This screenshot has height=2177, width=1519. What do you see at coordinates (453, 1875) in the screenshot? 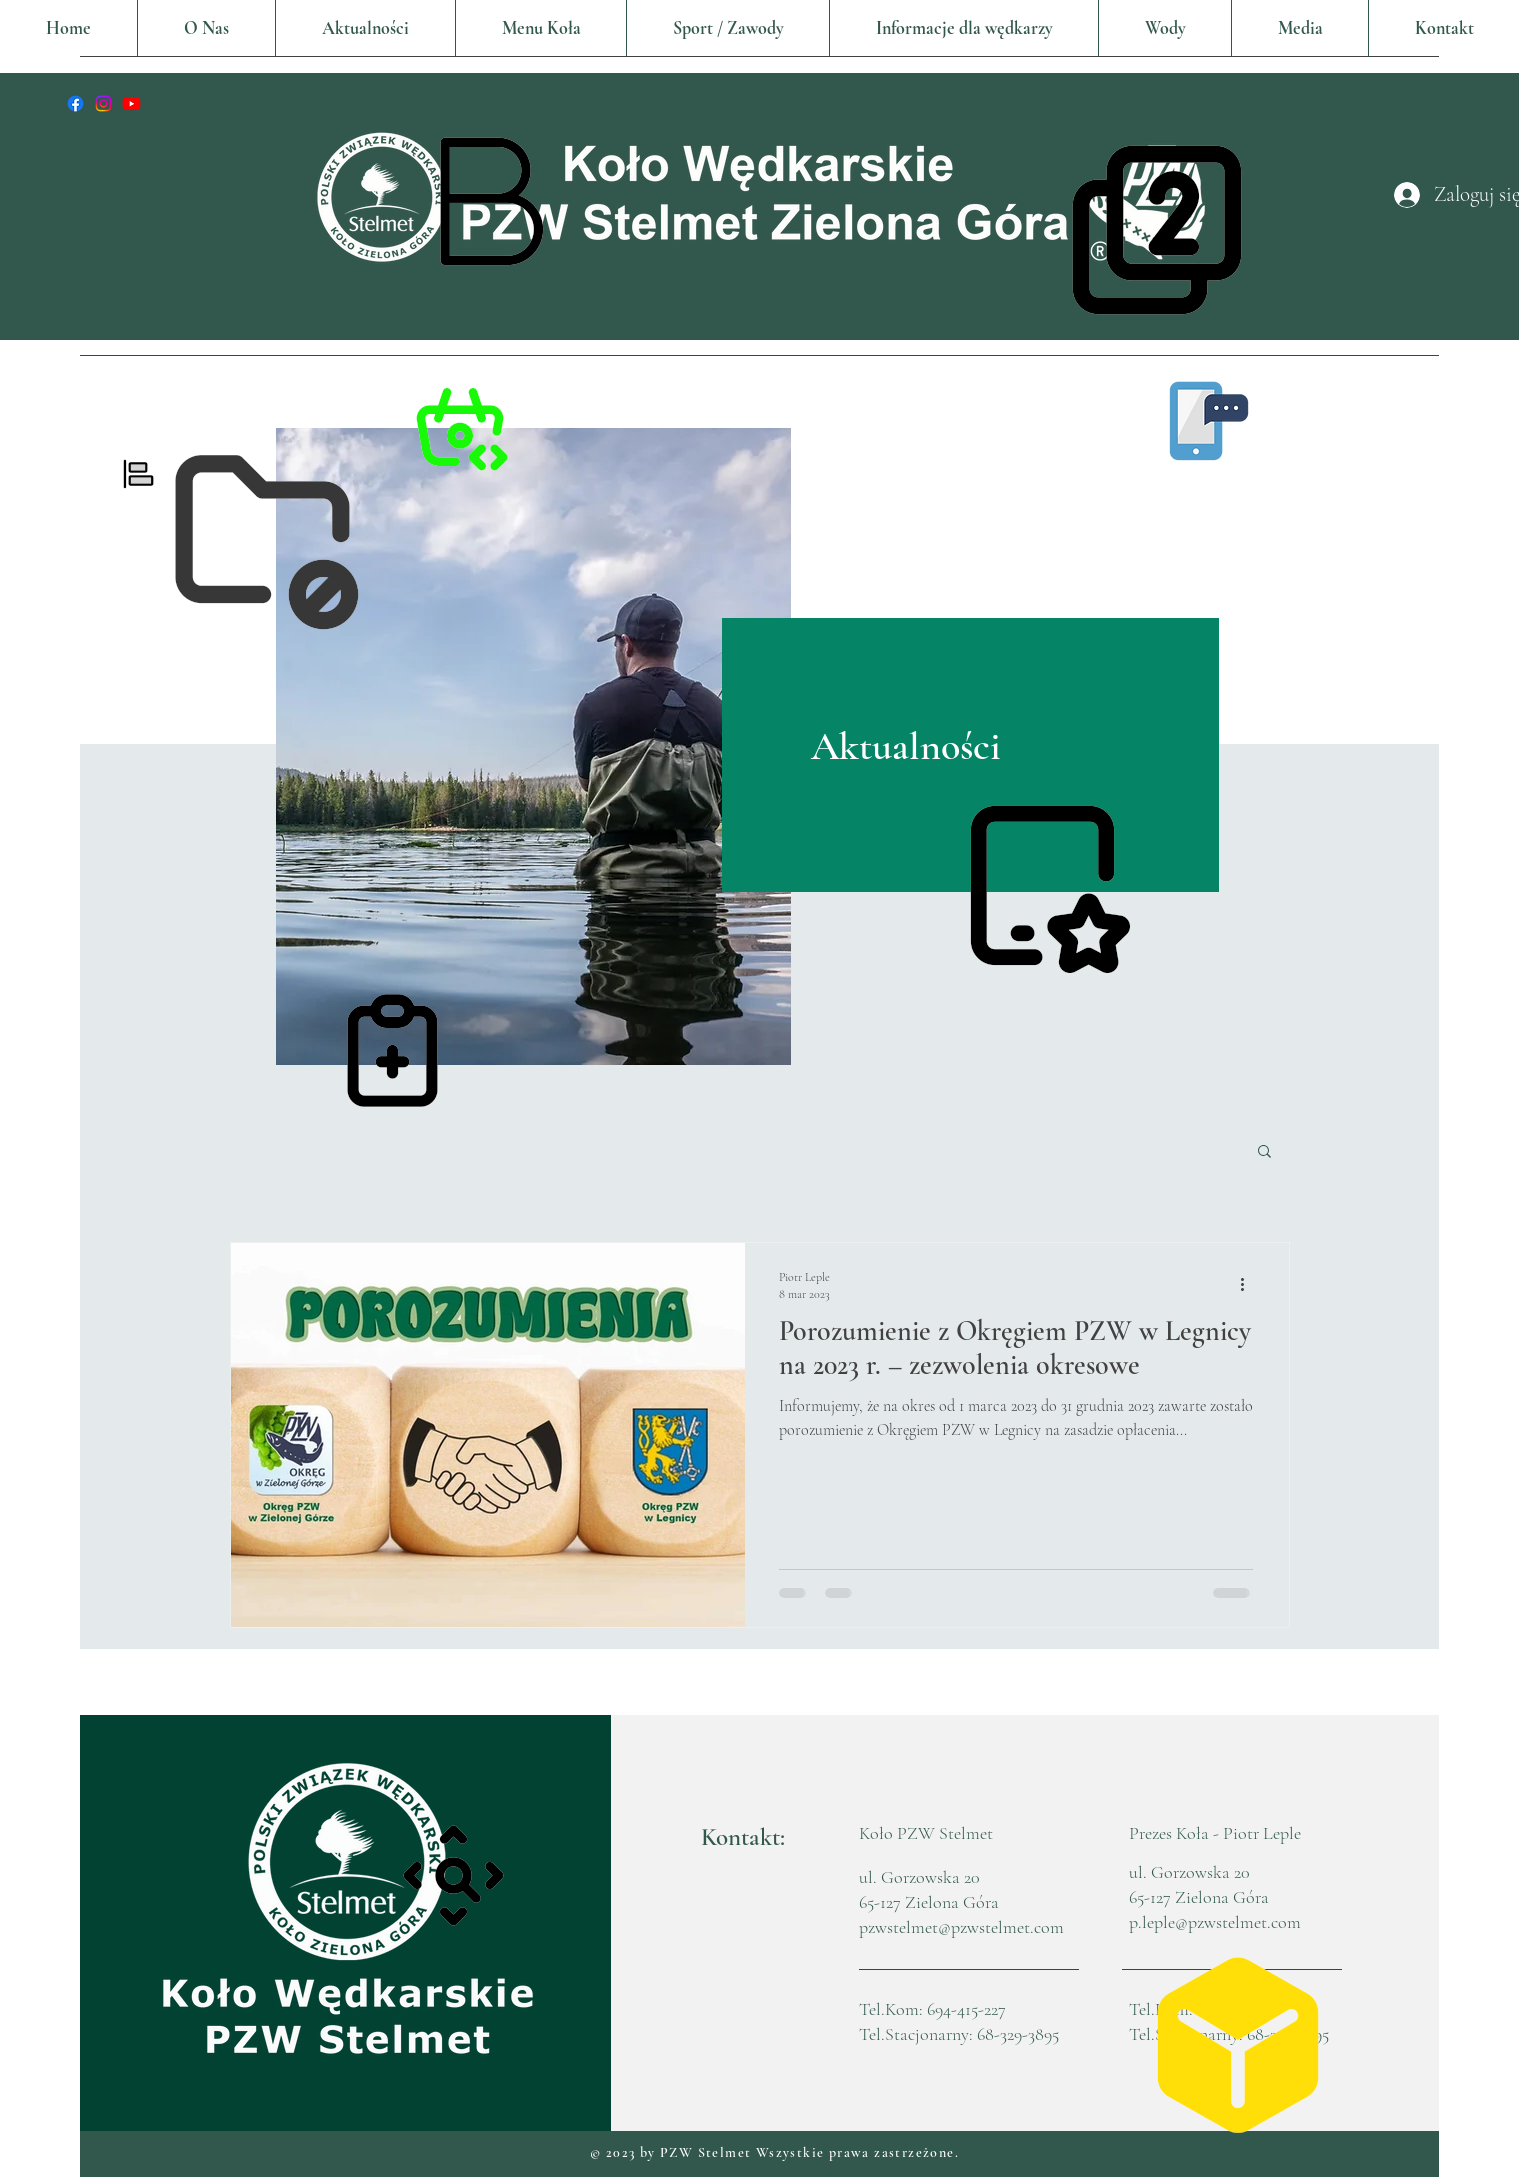
I see `pan and zoom controls for map or image viewer` at bounding box center [453, 1875].